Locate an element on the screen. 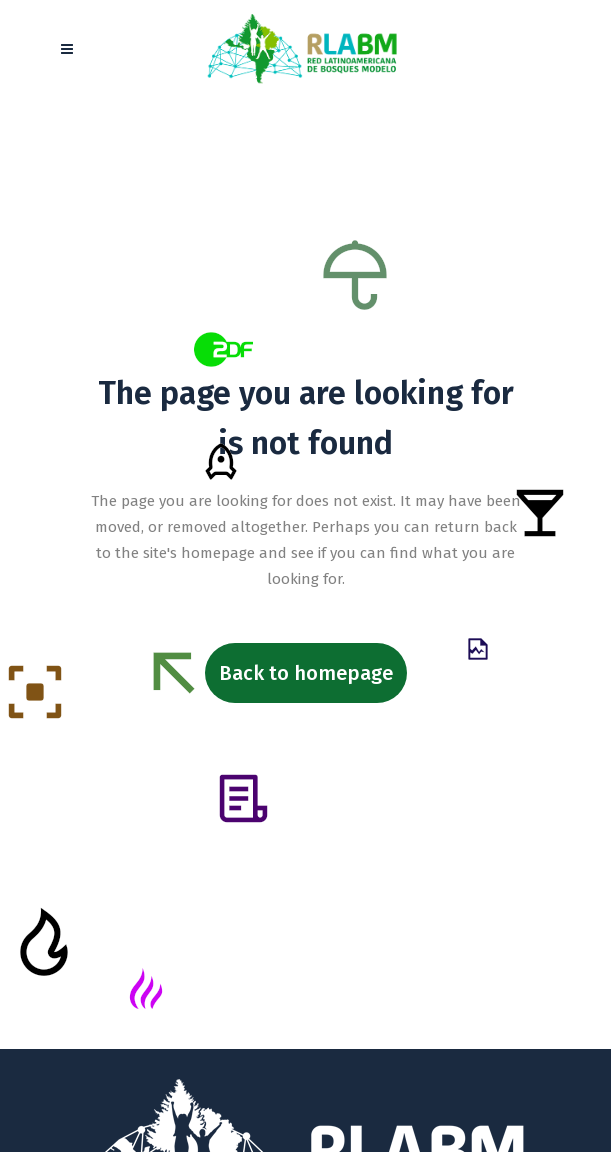 The image size is (611, 1152). view weather forecast or rain conditions is located at coordinates (355, 275).